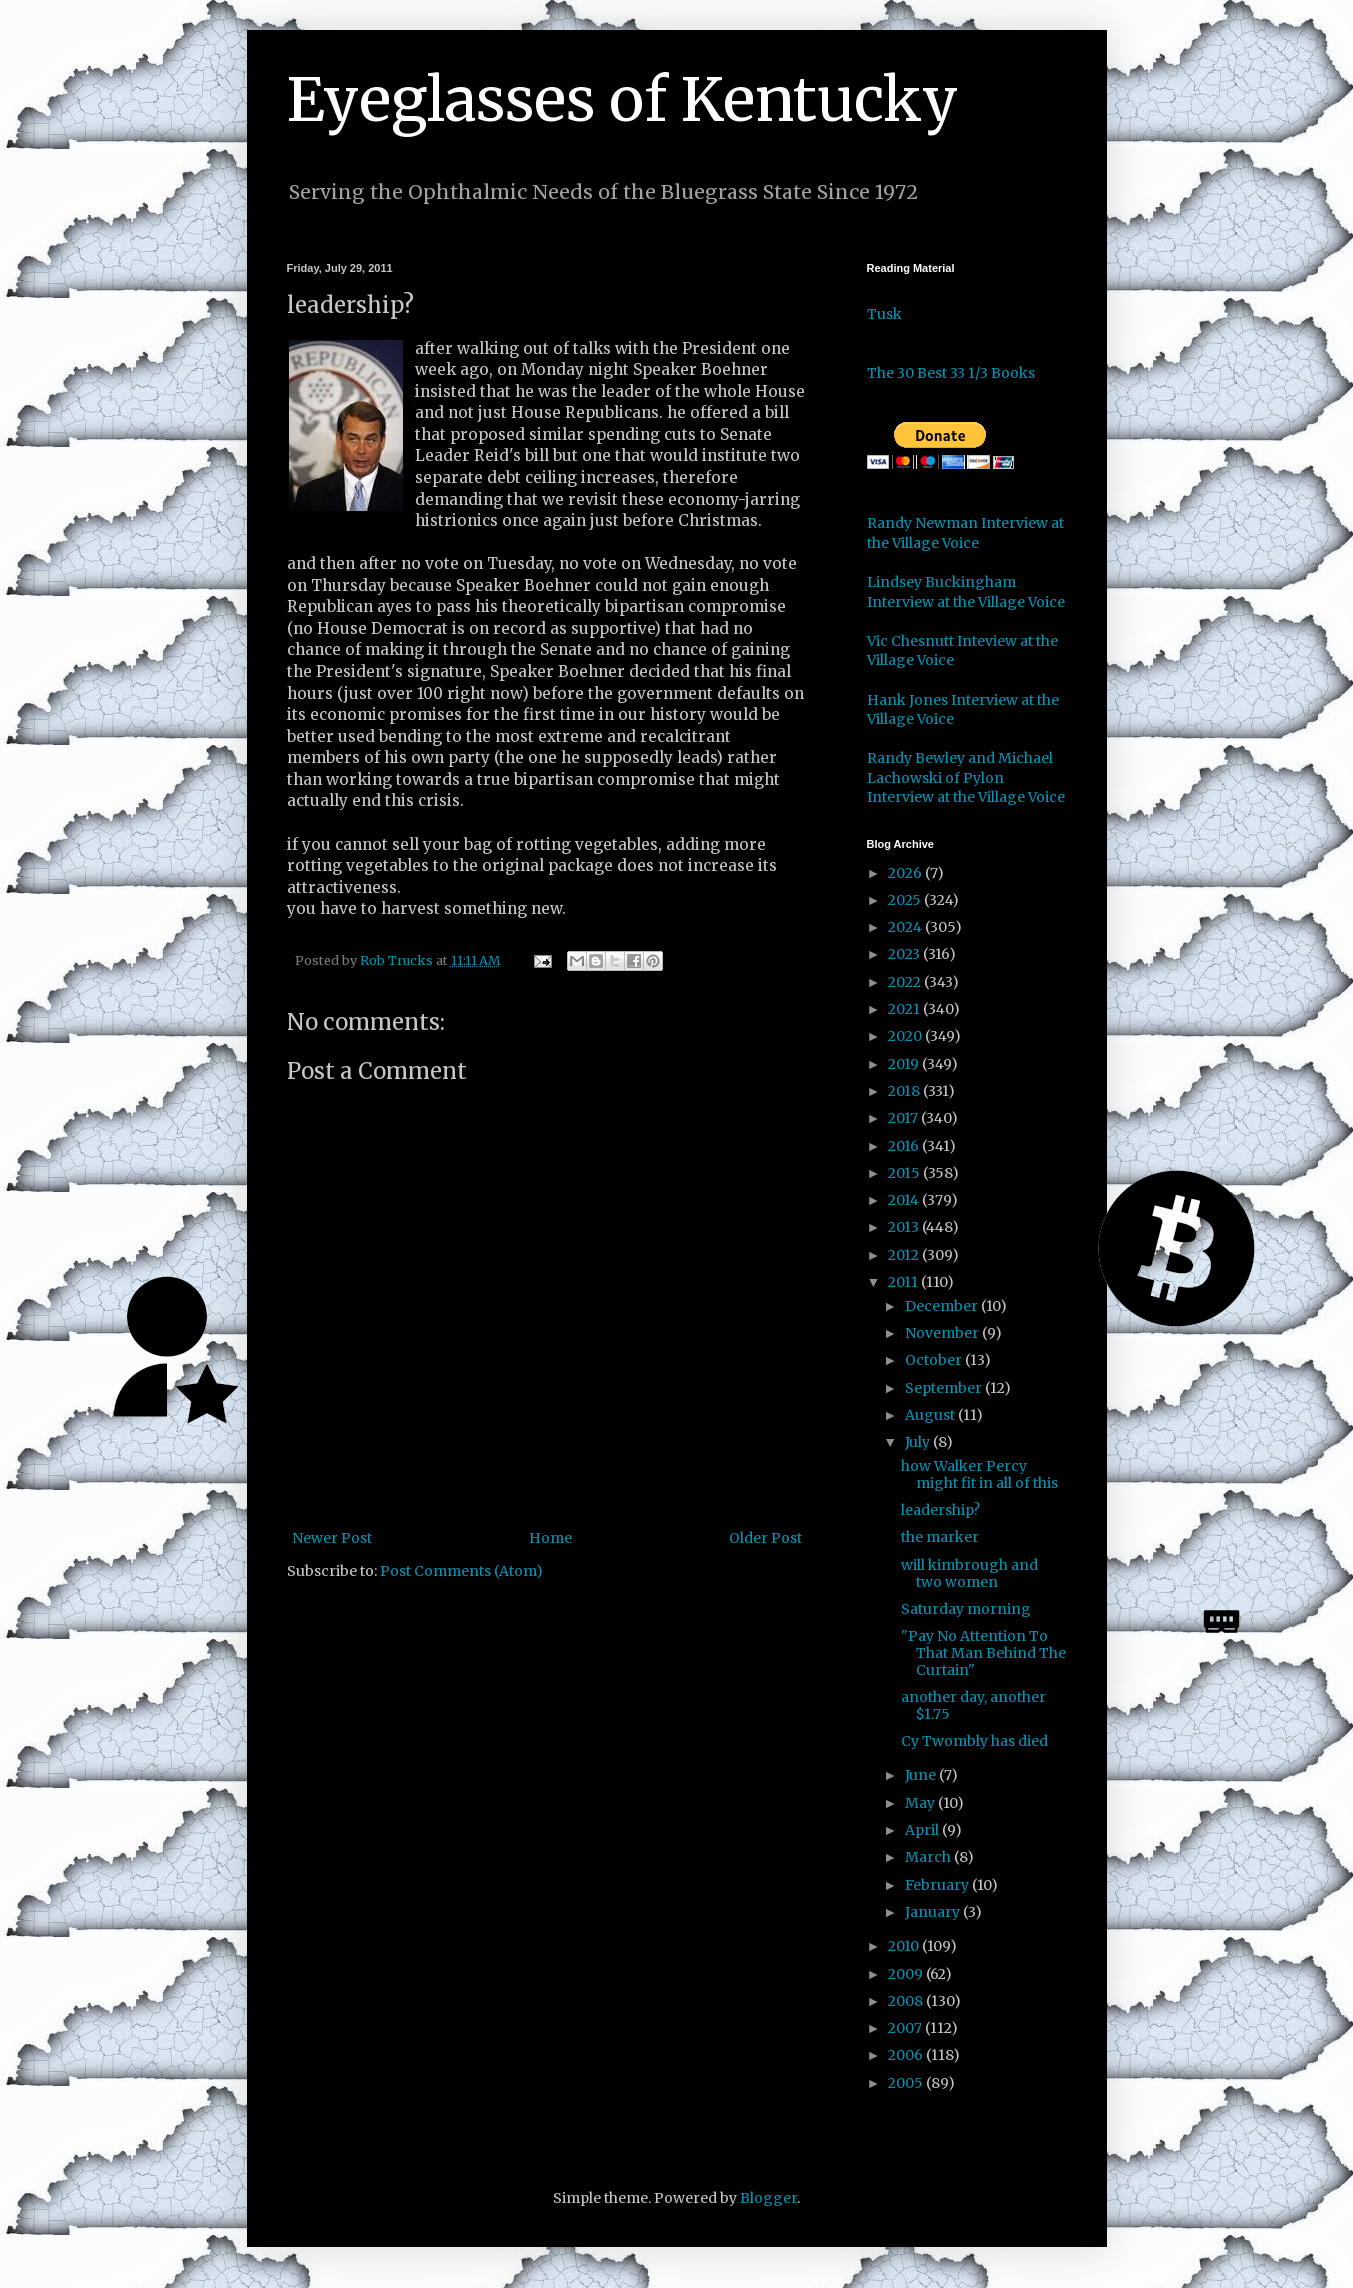  Describe the element at coordinates (1221, 1621) in the screenshot. I see `view RAM or memory usage` at that location.